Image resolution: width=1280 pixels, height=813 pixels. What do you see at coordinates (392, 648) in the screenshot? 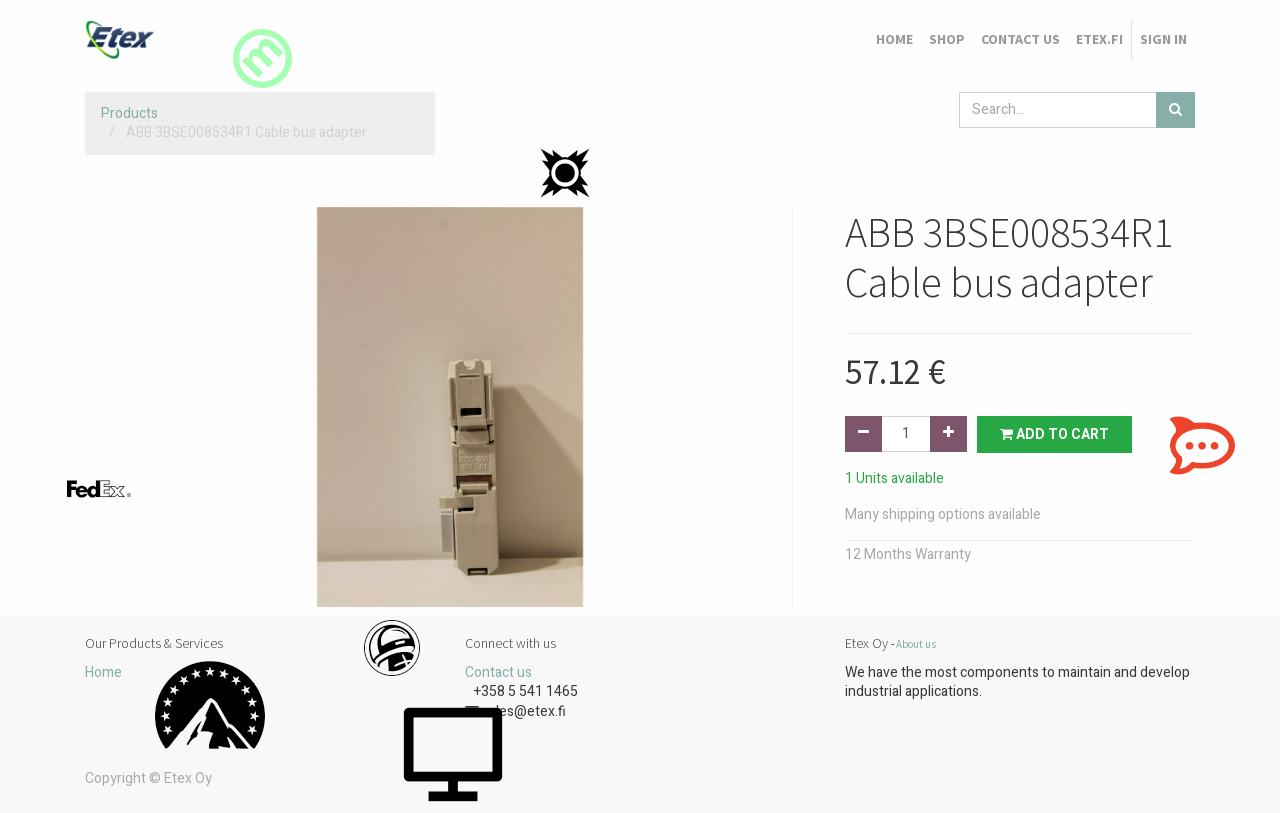
I see `visit alternativeto website to find software alternatives` at bounding box center [392, 648].